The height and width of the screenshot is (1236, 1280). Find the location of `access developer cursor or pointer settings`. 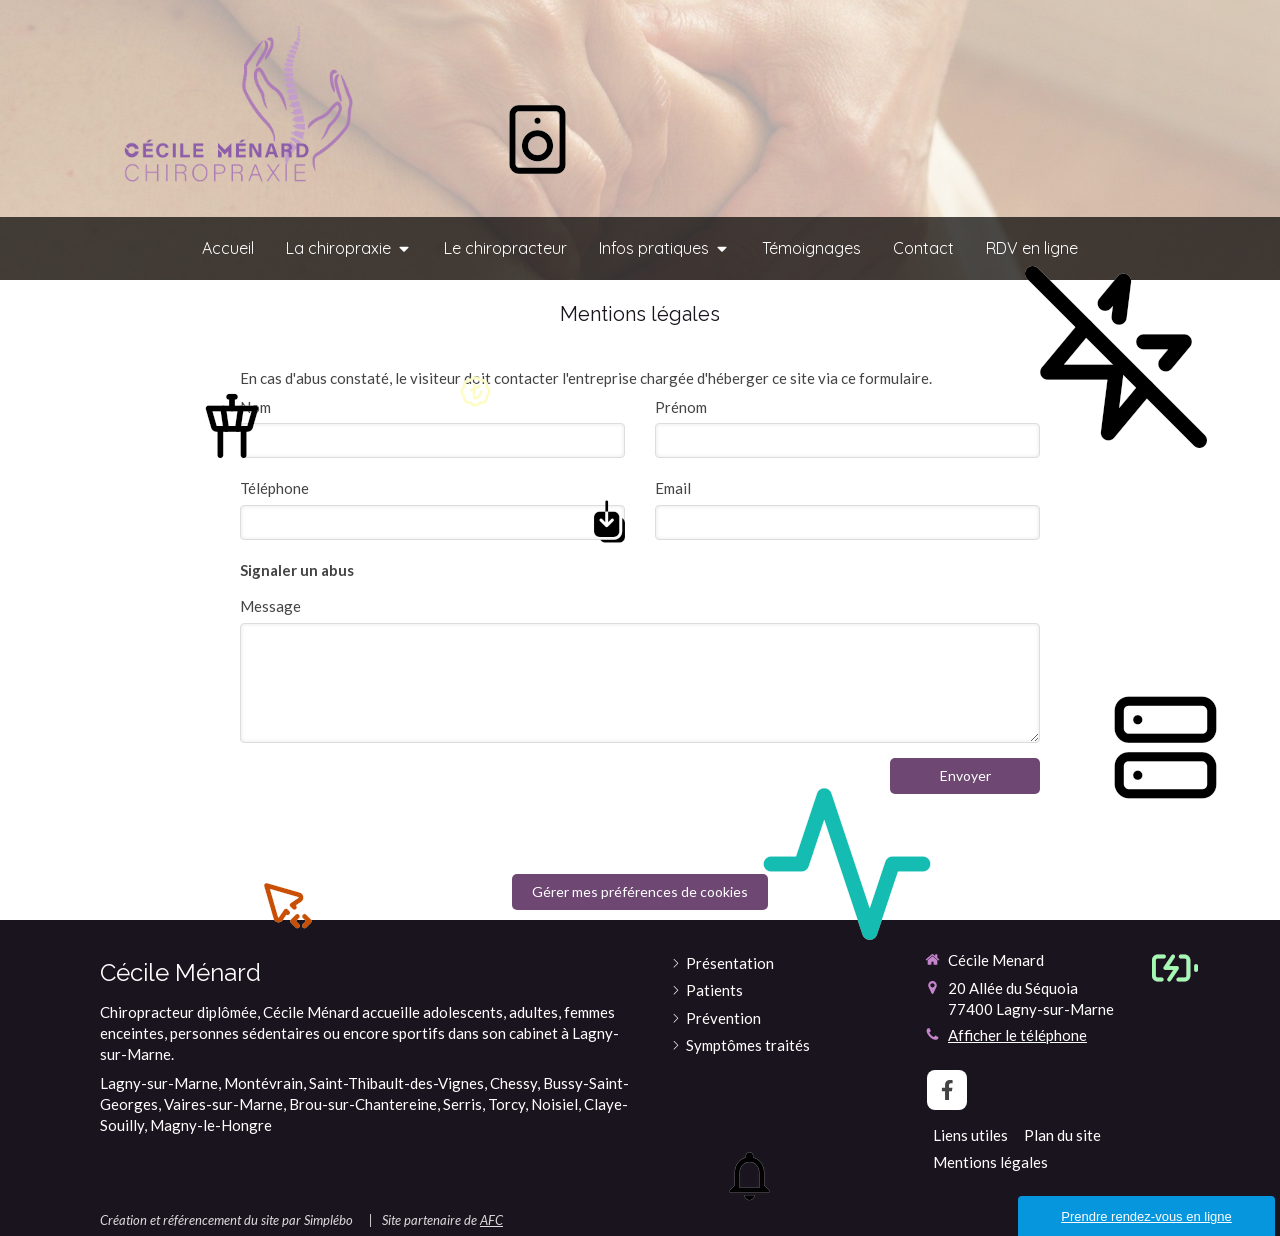

access developer cursor or pointer settings is located at coordinates (285, 904).